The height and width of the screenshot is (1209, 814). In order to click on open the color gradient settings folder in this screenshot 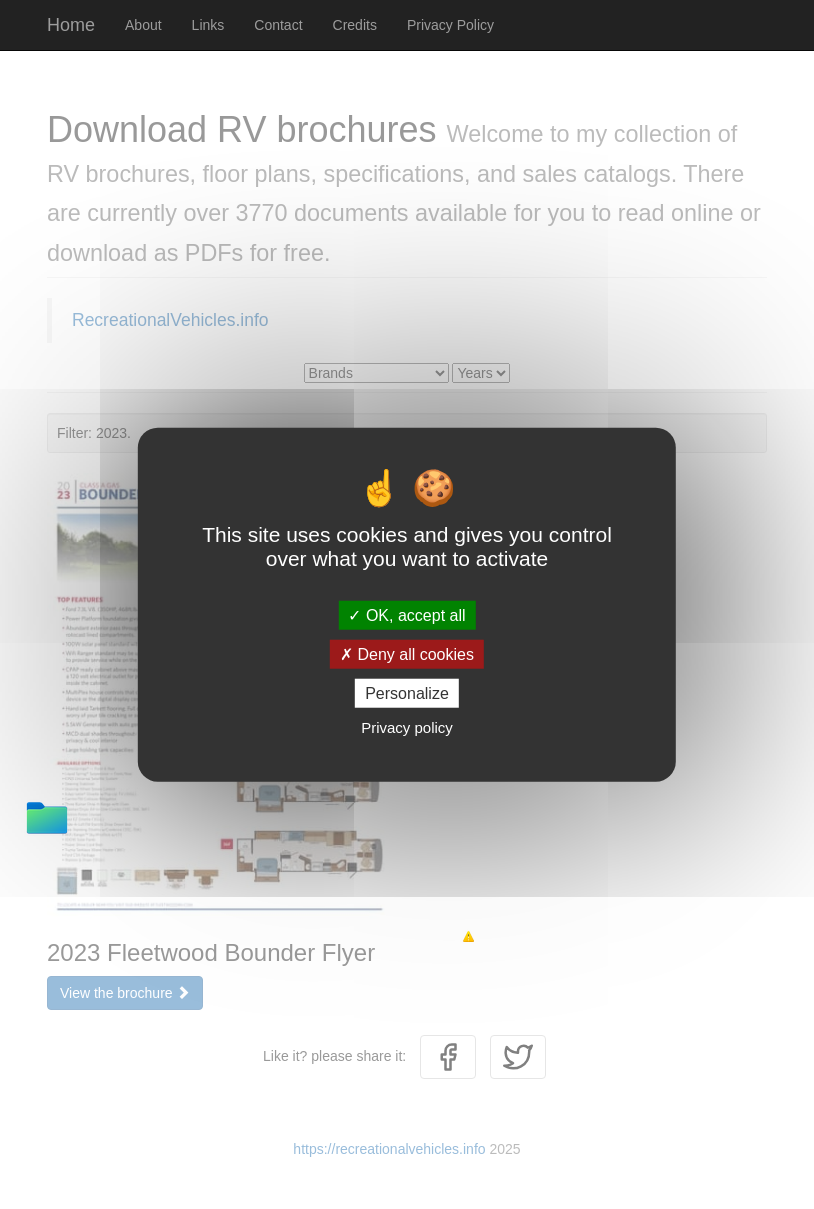, I will do `click(47, 819)`.